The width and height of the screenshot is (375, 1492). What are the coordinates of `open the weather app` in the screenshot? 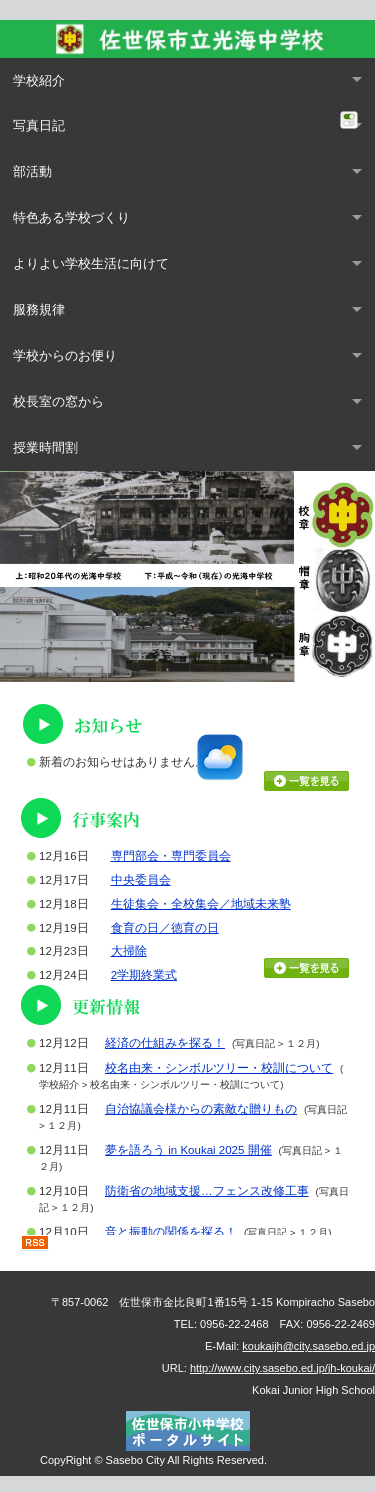 It's located at (220, 757).